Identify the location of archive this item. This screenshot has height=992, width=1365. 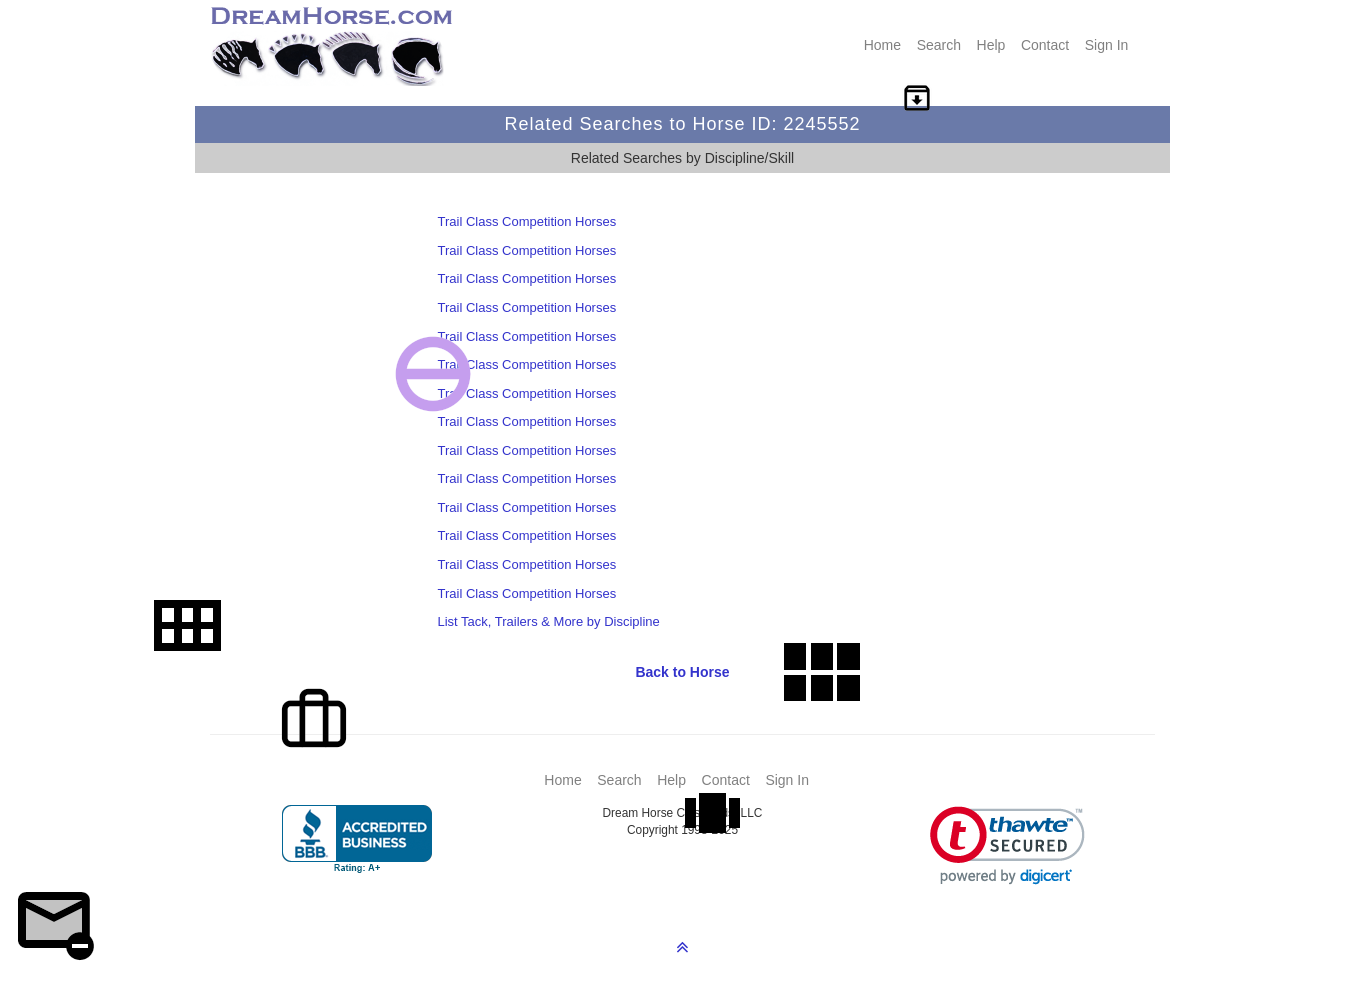
(917, 98).